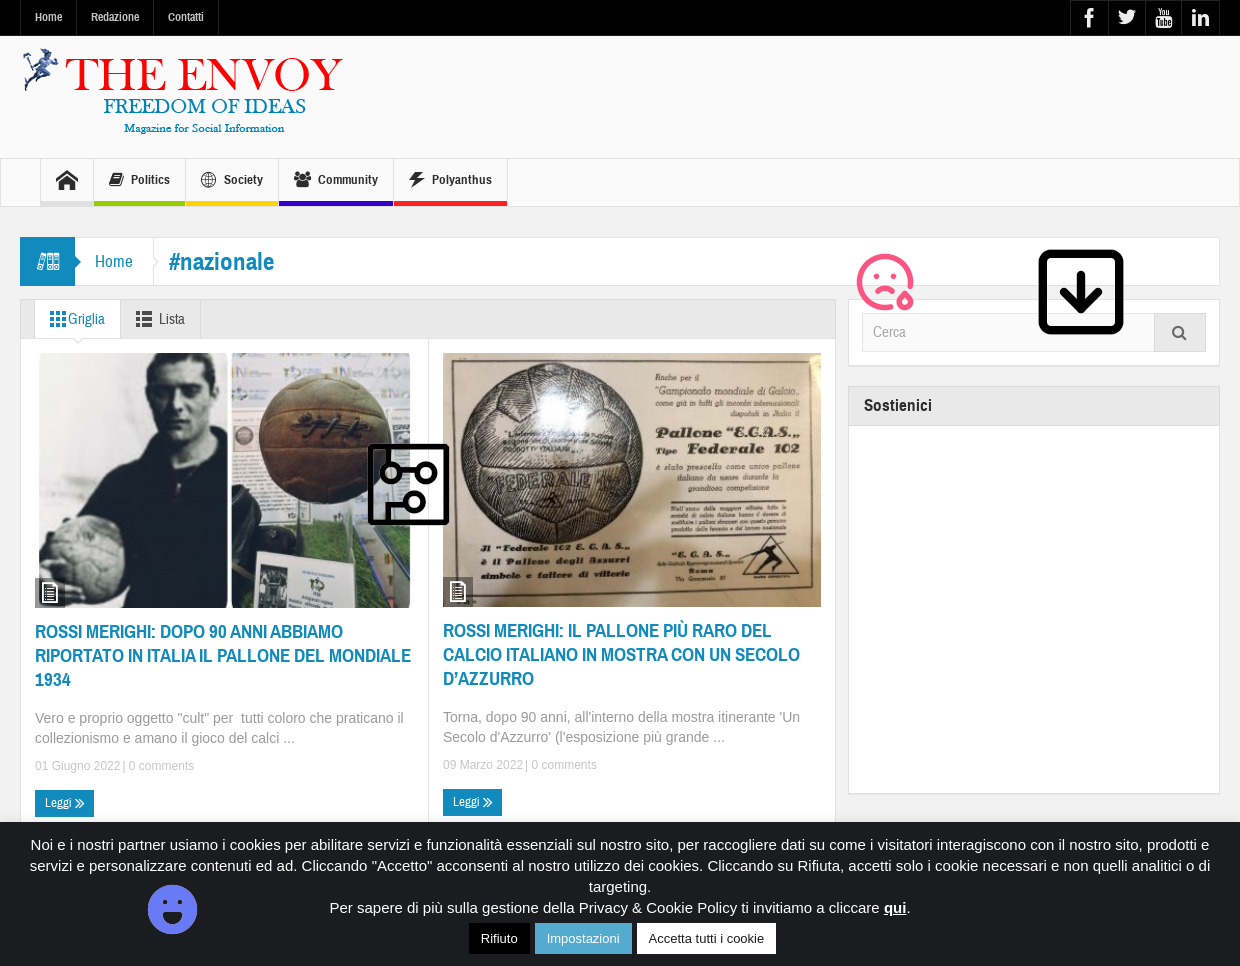 This screenshot has height=966, width=1240. What do you see at coordinates (408, 484) in the screenshot?
I see `view circuit board or hardware-related files` at bounding box center [408, 484].